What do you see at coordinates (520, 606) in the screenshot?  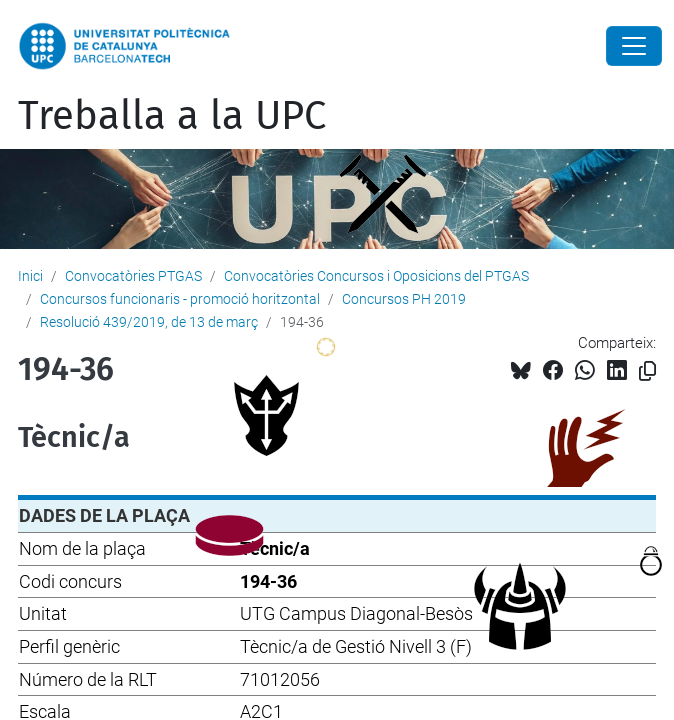 I see `equip helmet or headgear` at bounding box center [520, 606].